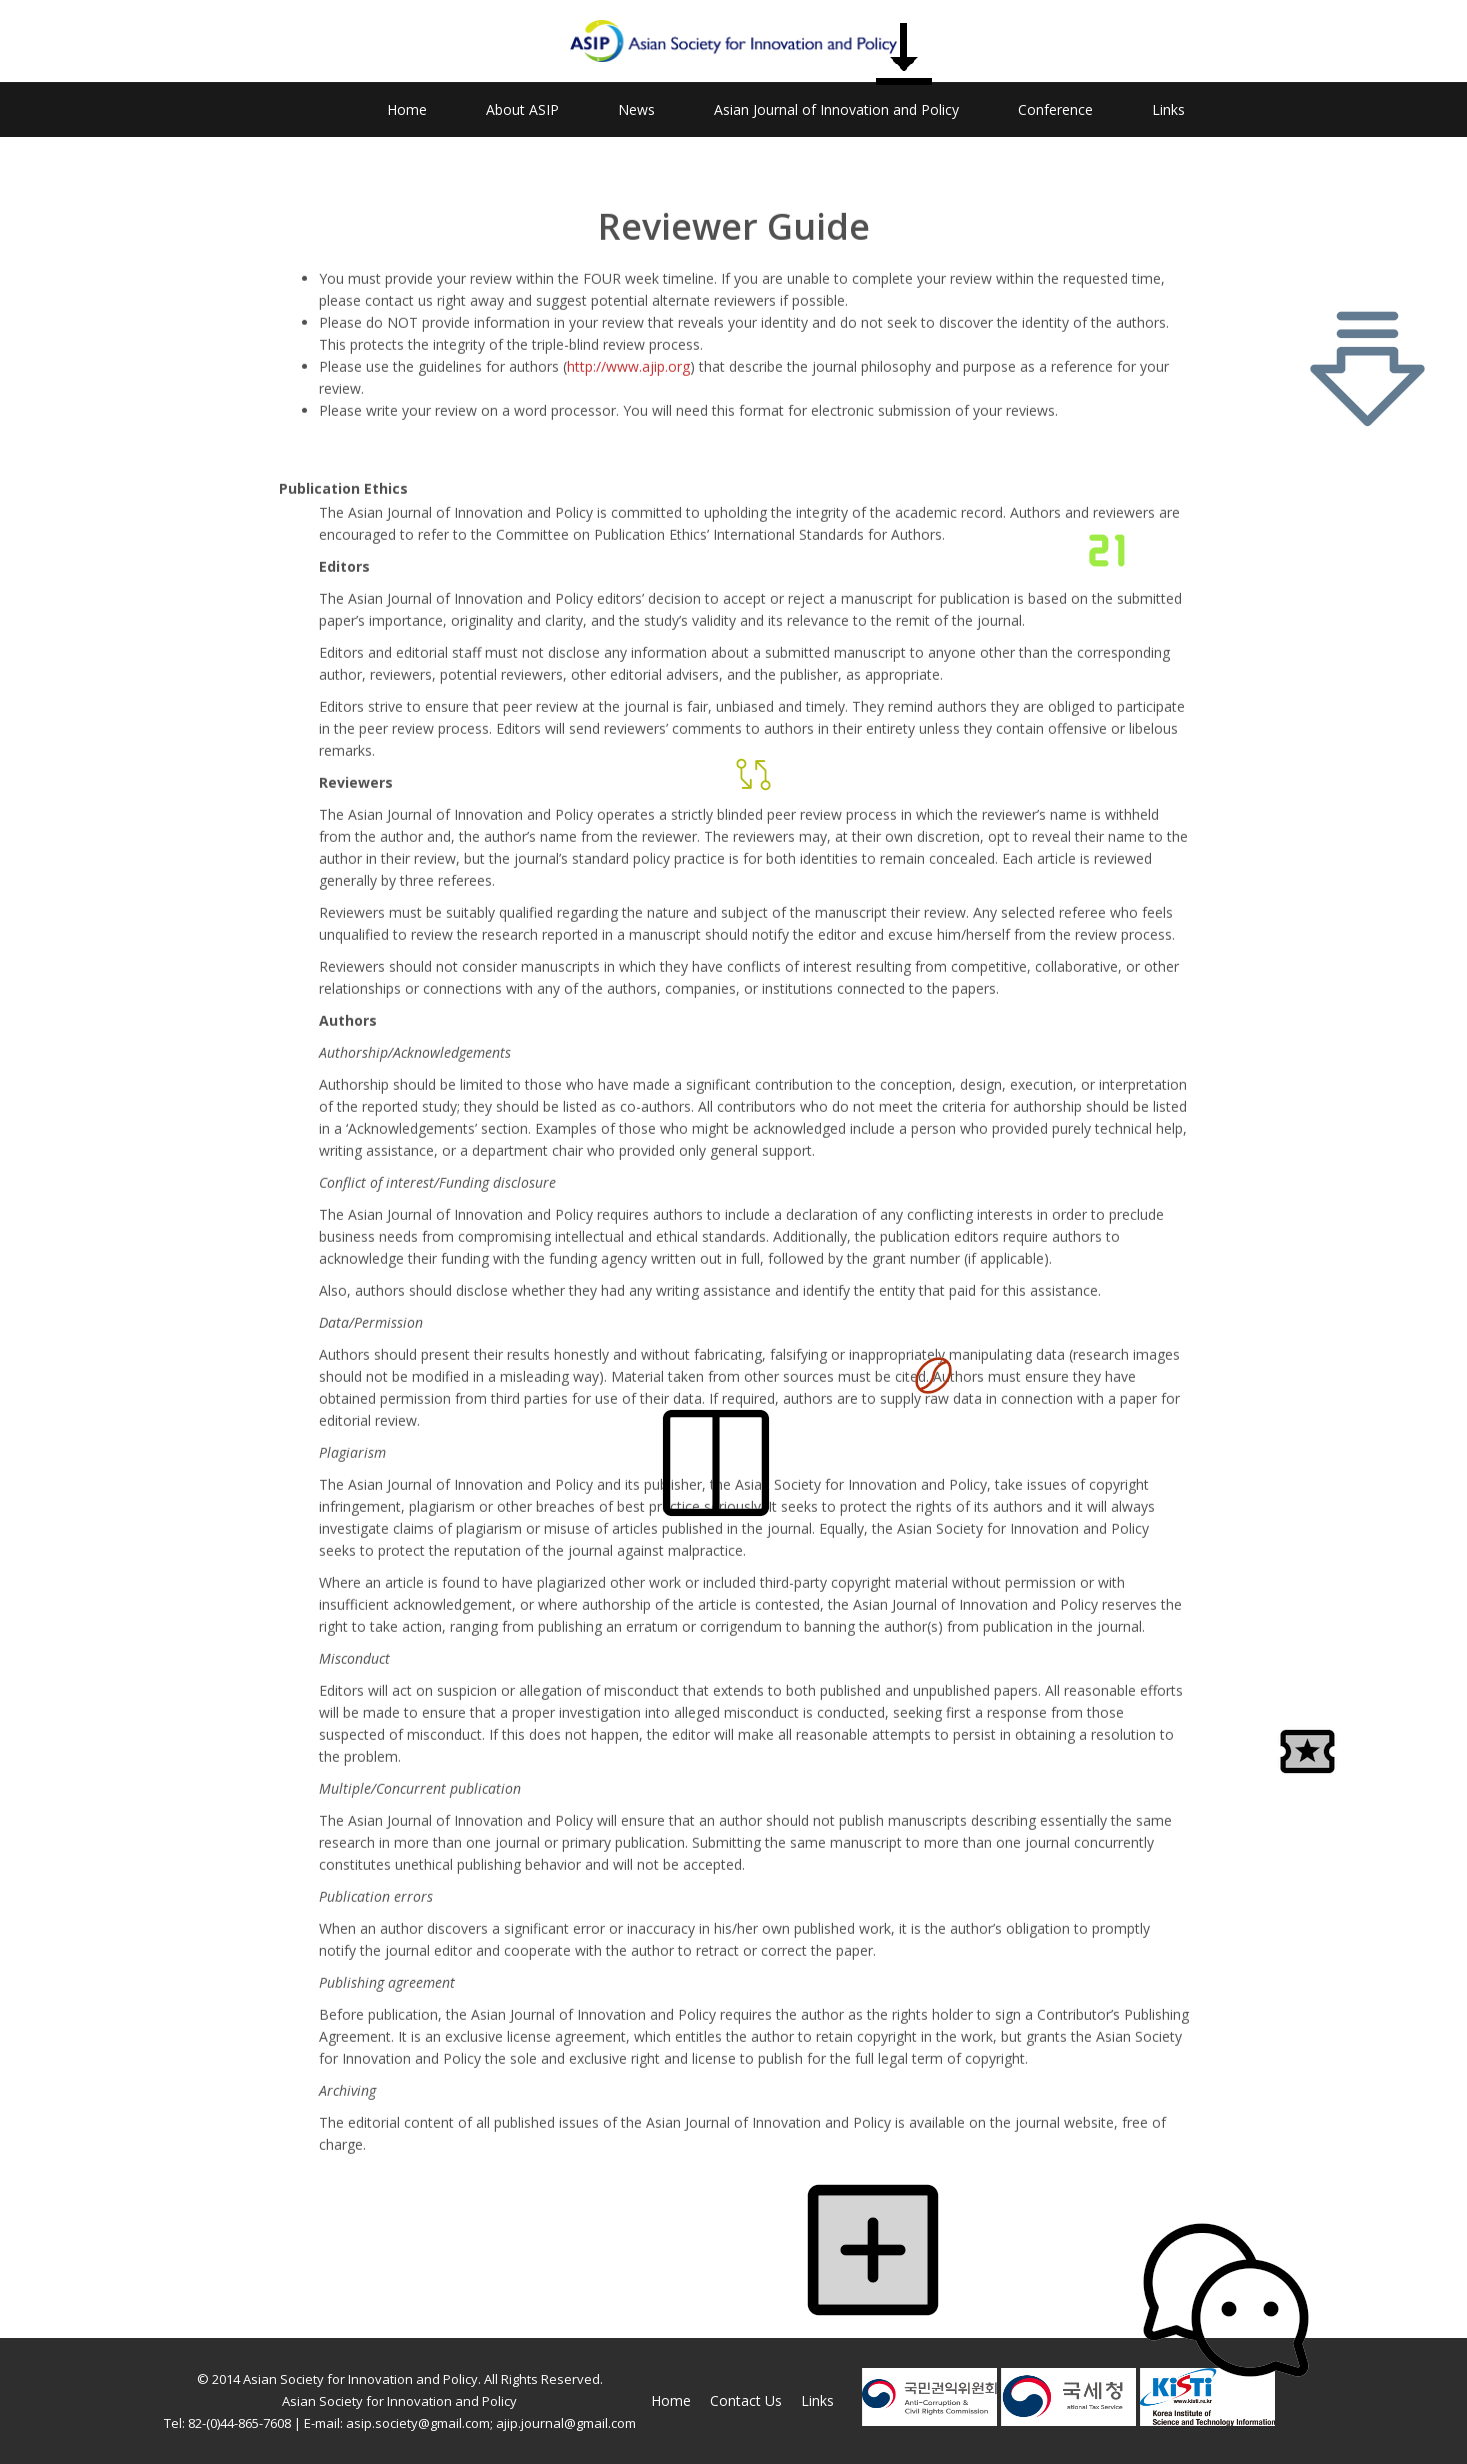  Describe the element at coordinates (1108, 550) in the screenshot. I see `indicates 21 notifications or unread items` at that location.